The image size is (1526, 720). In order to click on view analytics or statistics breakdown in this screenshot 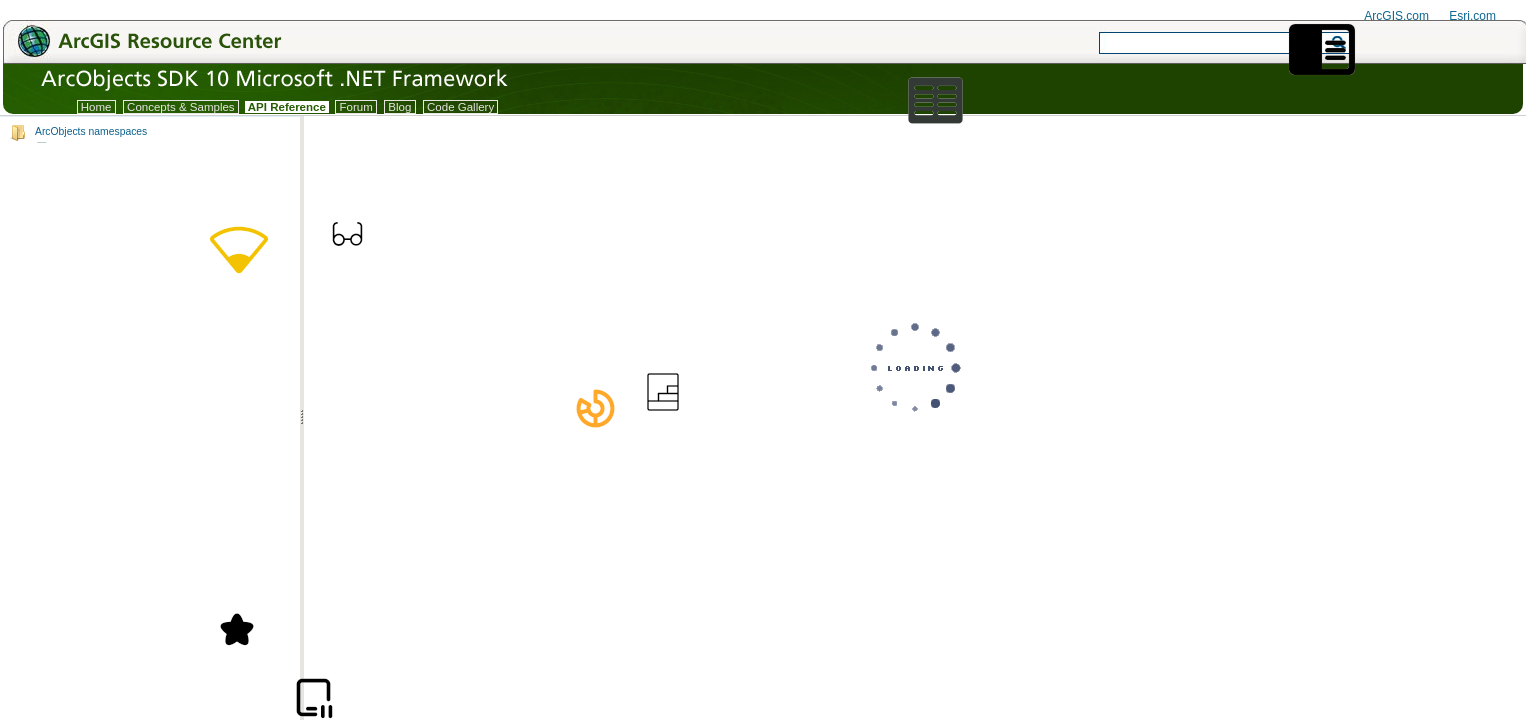, I will do `click(595, 408)`.